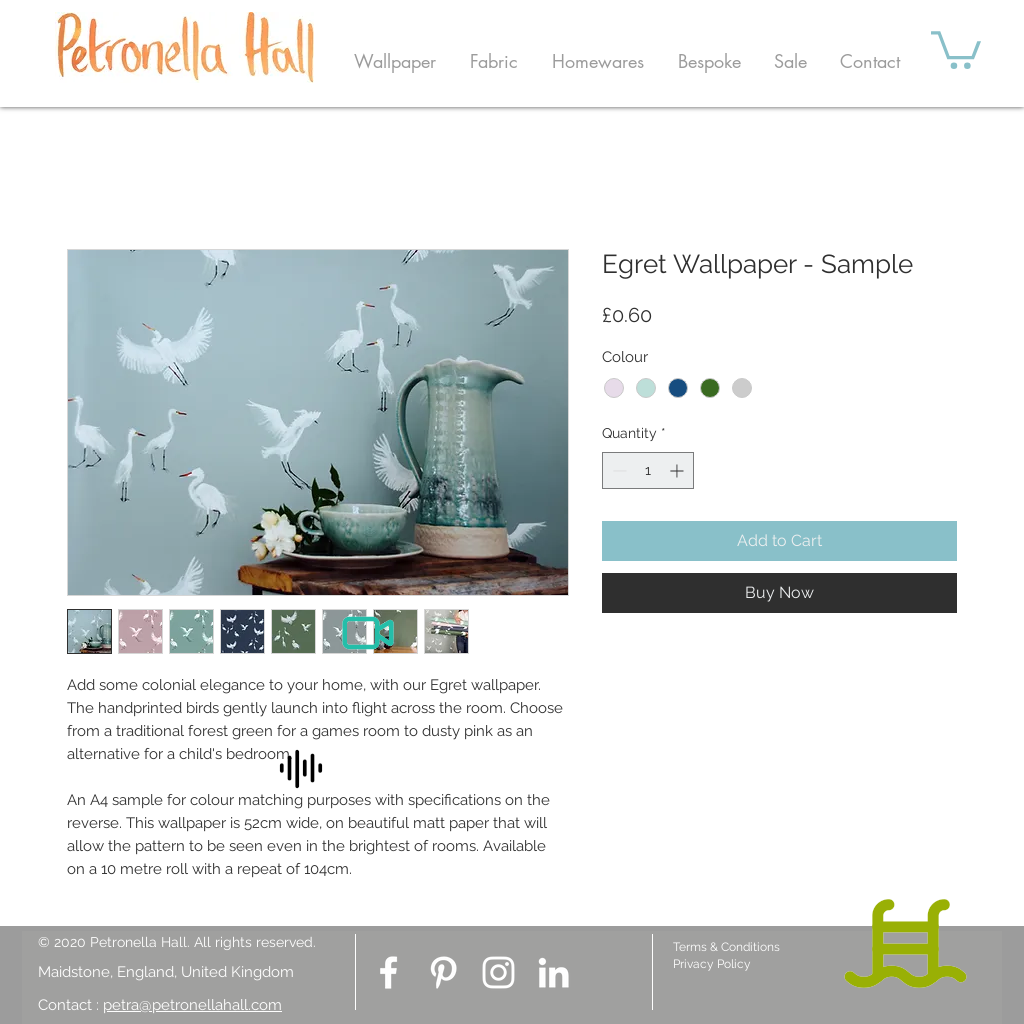 Image resolution: width=1024 pixels, height=1024 pixels. Describe the element at coordinates (368, 633) in the screenshot. I see `start a video call` at that location.